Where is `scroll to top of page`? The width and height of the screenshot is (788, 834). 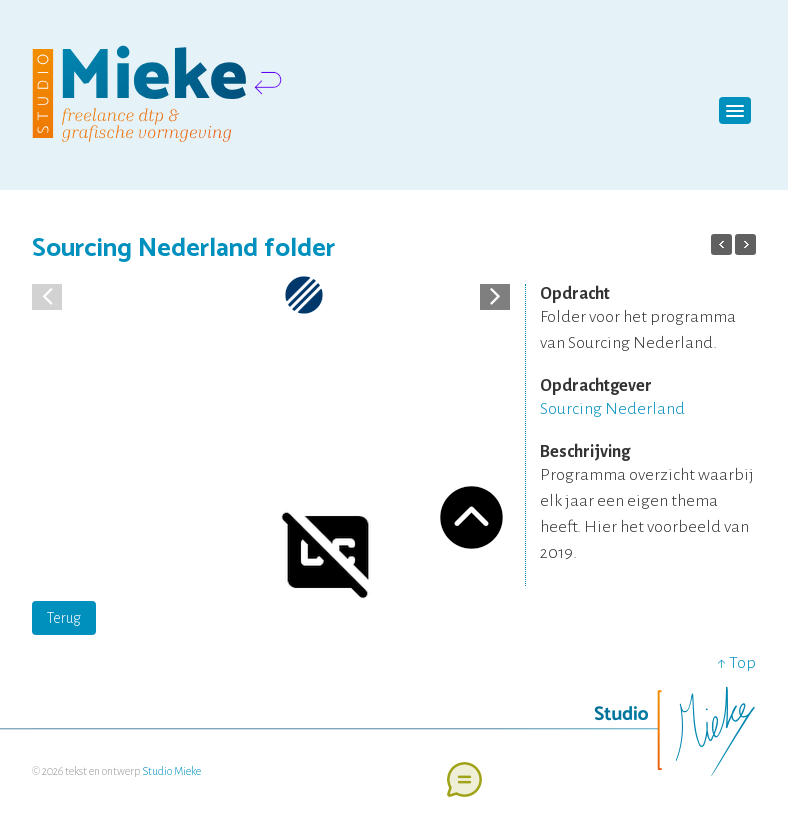
scroll to top of page is located at coordinates (471, 517).